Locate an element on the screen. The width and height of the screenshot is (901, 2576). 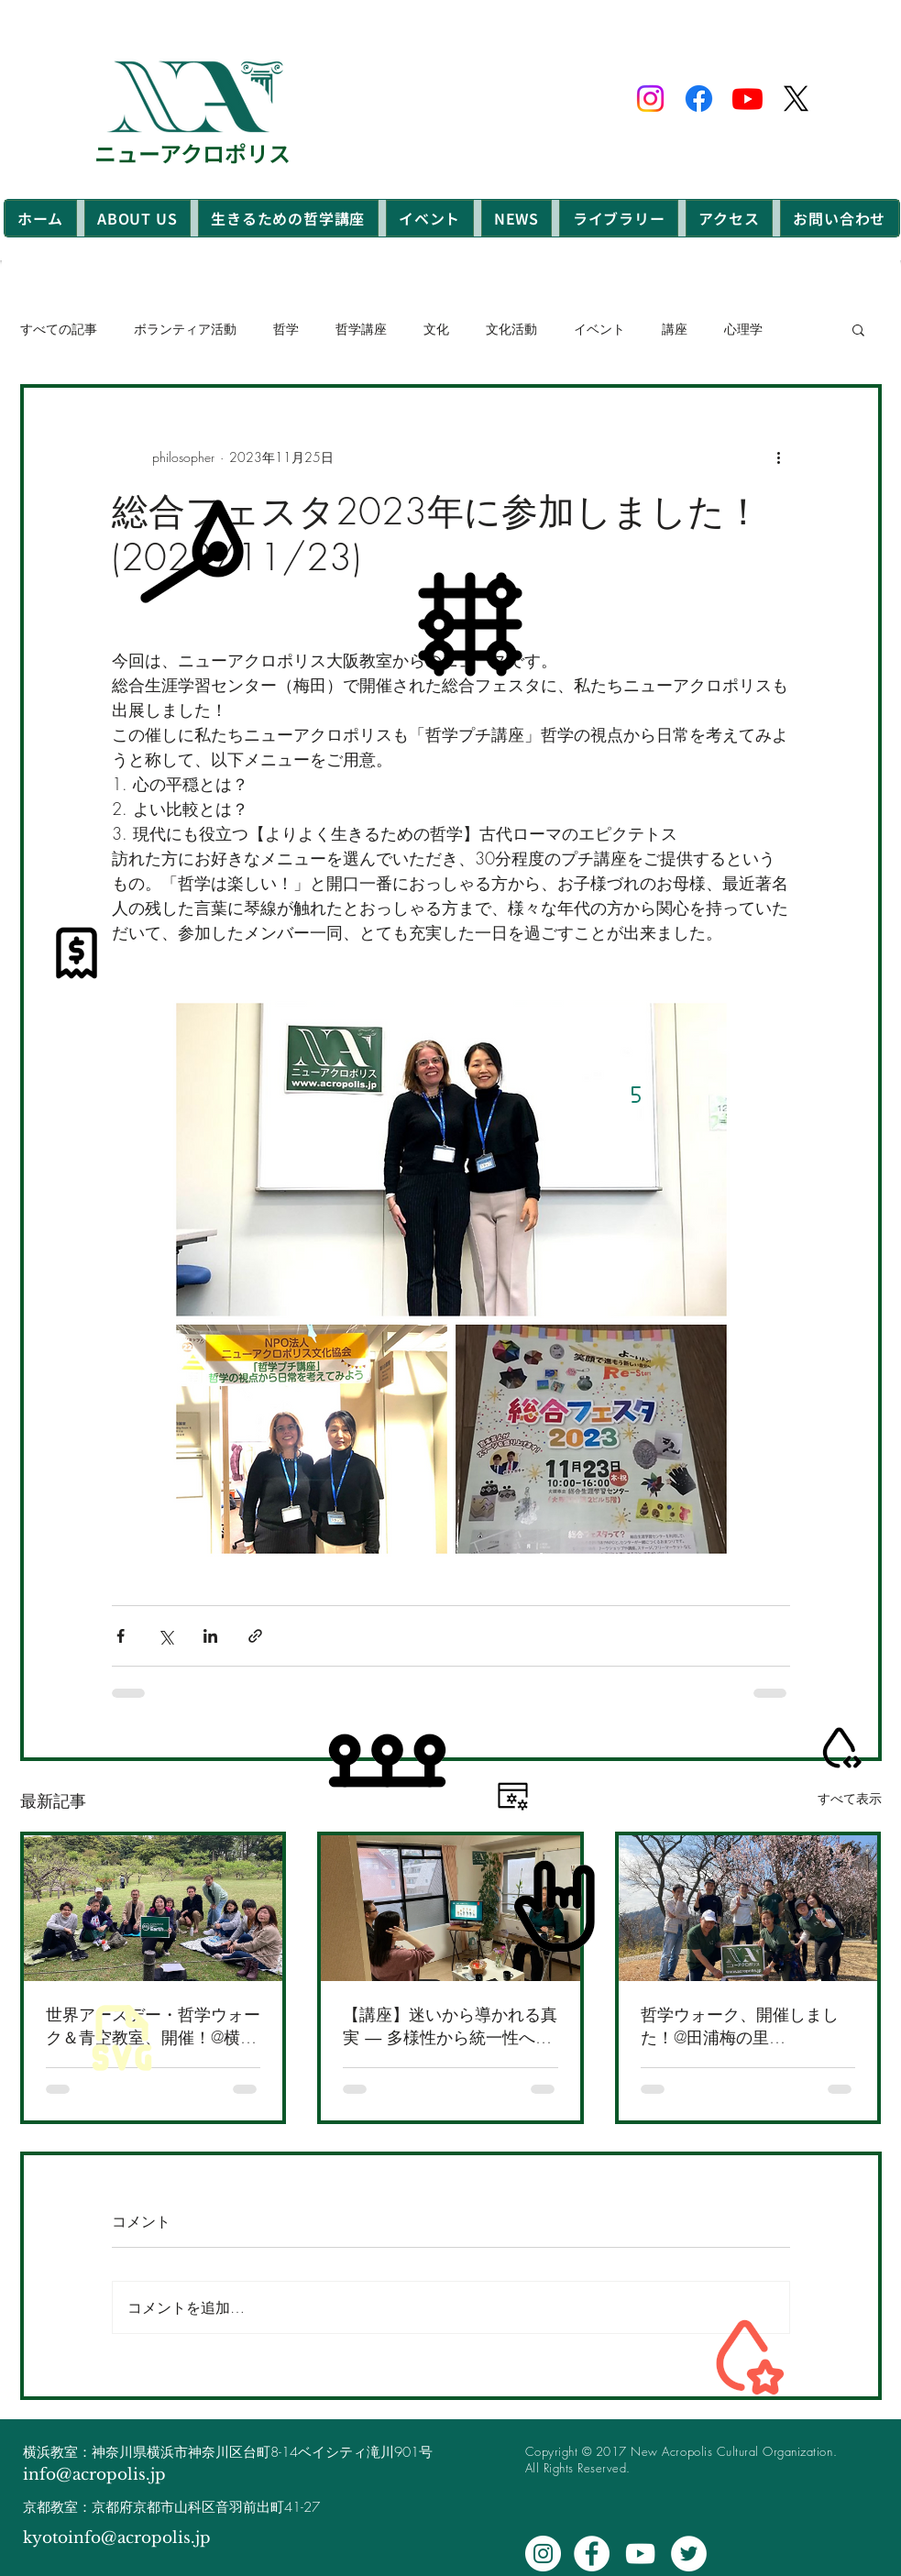
view bus network topology is located at coordinates (387, 1760).